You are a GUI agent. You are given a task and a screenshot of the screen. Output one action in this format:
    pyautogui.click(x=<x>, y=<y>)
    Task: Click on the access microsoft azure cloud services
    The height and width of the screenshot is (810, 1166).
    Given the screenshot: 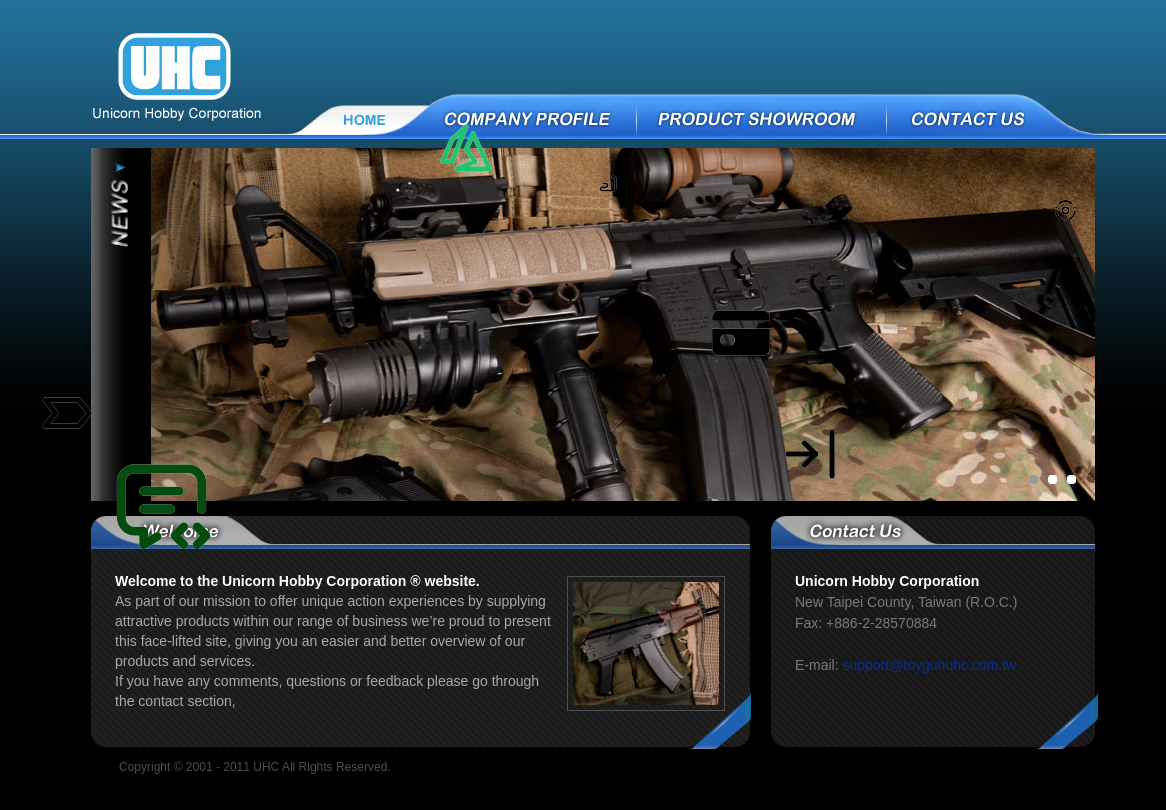 What is the action you would take?
    pyautogui.click(x=466, y=150)
    